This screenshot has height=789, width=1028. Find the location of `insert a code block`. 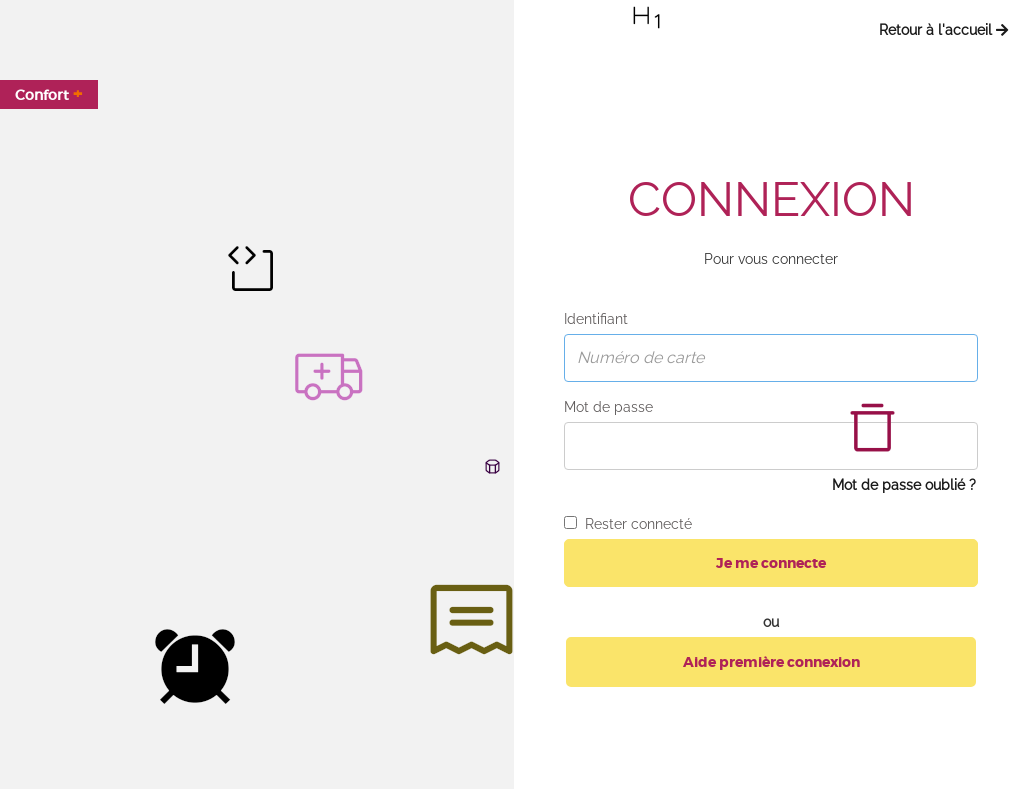

insert a code block is located at coordinates (252, 270).